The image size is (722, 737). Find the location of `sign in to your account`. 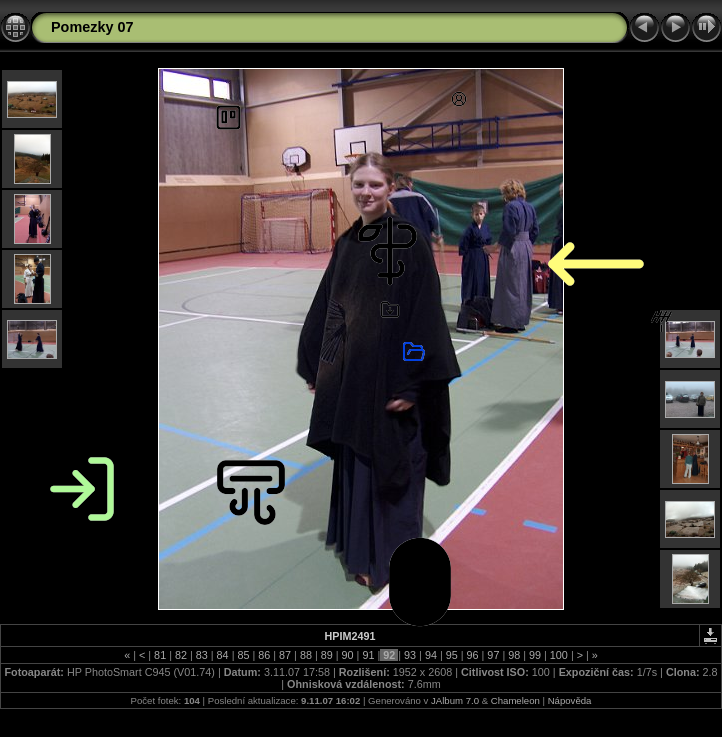

sign in to your account is located at coordinates (82, 489).